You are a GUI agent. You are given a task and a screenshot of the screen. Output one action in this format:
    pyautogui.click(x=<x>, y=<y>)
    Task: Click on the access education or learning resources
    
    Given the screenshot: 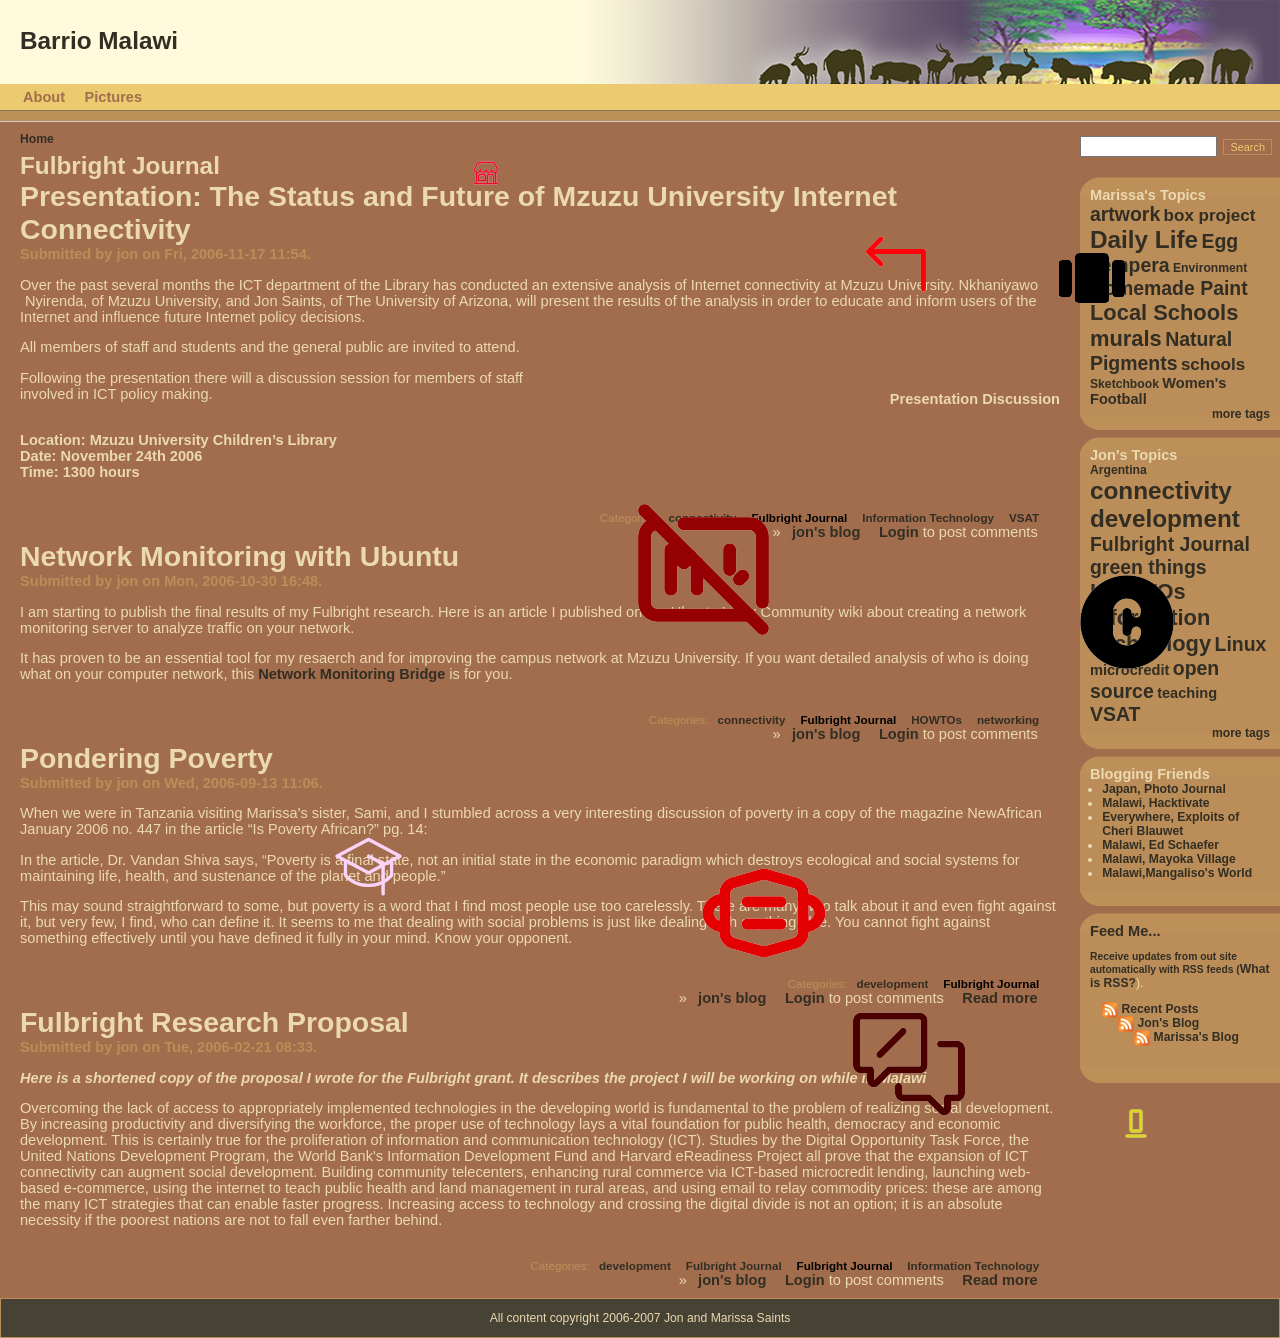 What is the action you would take?
    pyautogui.click(x=368, y=864)
    